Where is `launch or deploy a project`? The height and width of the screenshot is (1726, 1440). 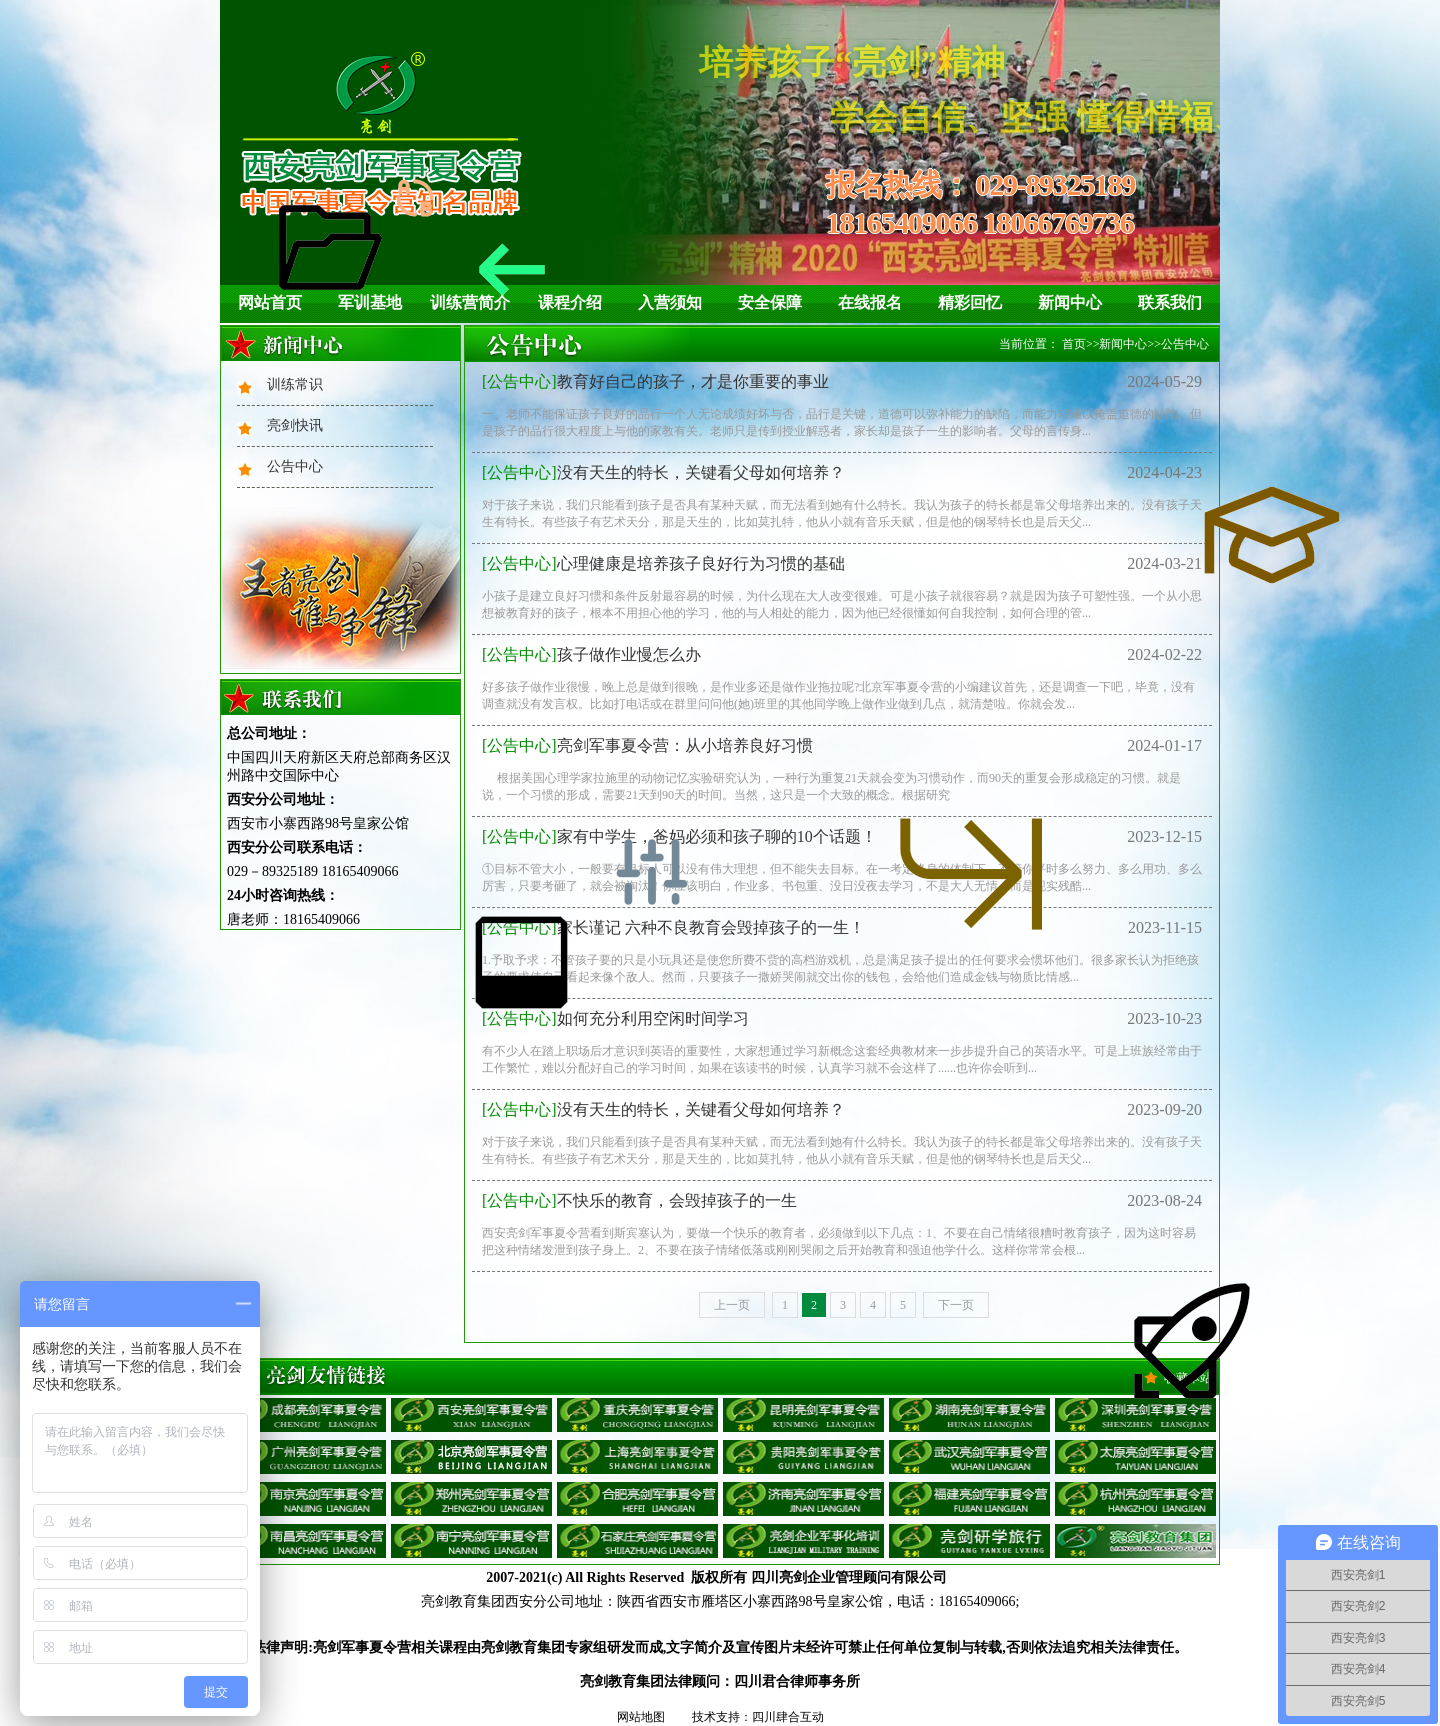 launch or deploy a project is located at coordinates (1192, 1341).